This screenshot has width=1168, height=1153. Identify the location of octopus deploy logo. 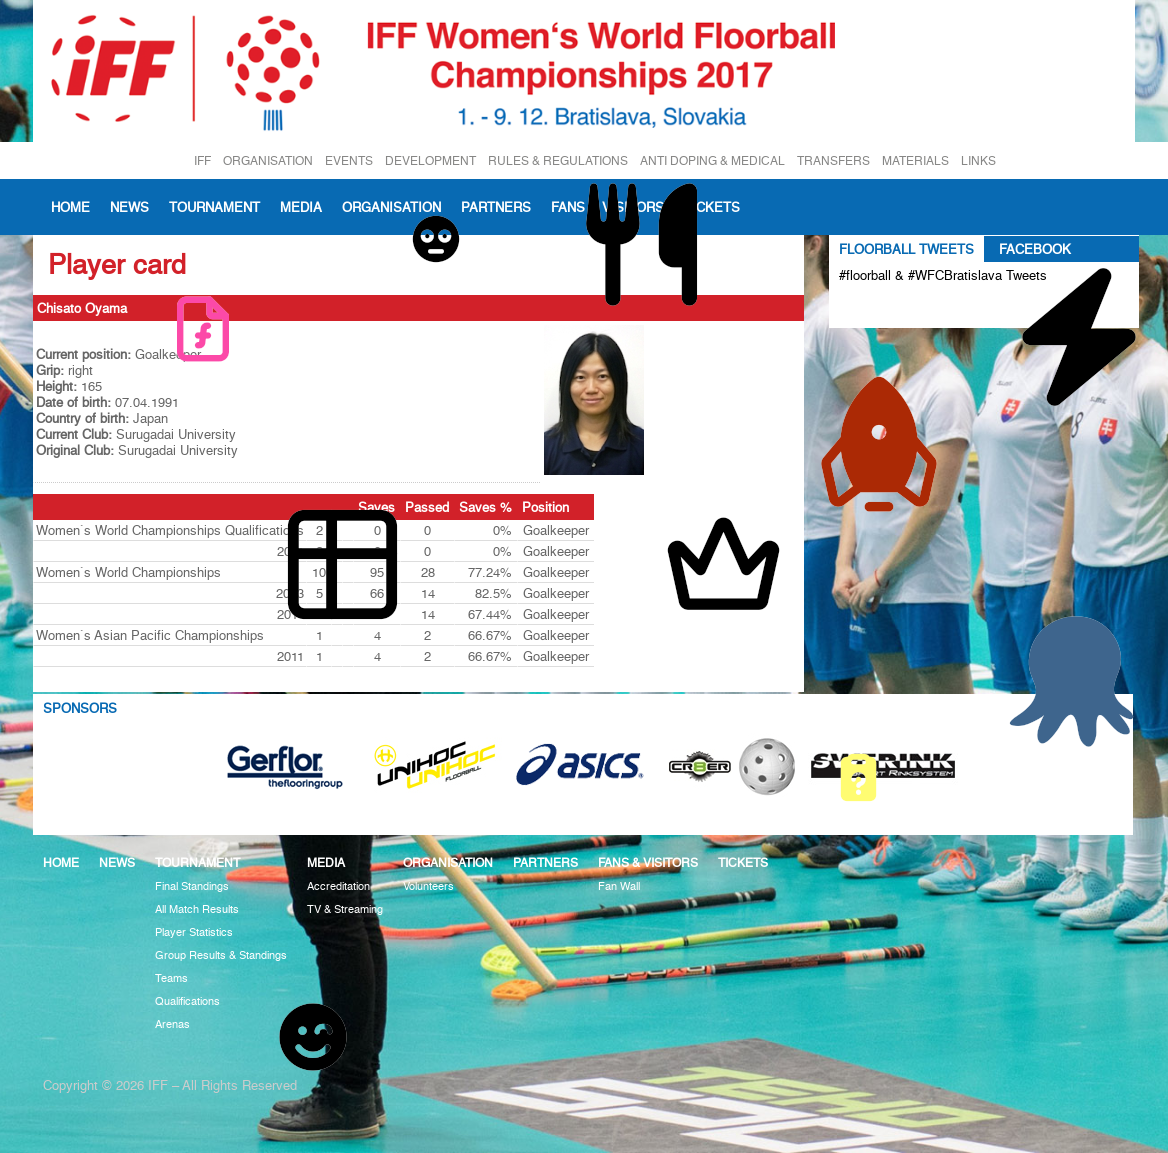
(1071, 681).